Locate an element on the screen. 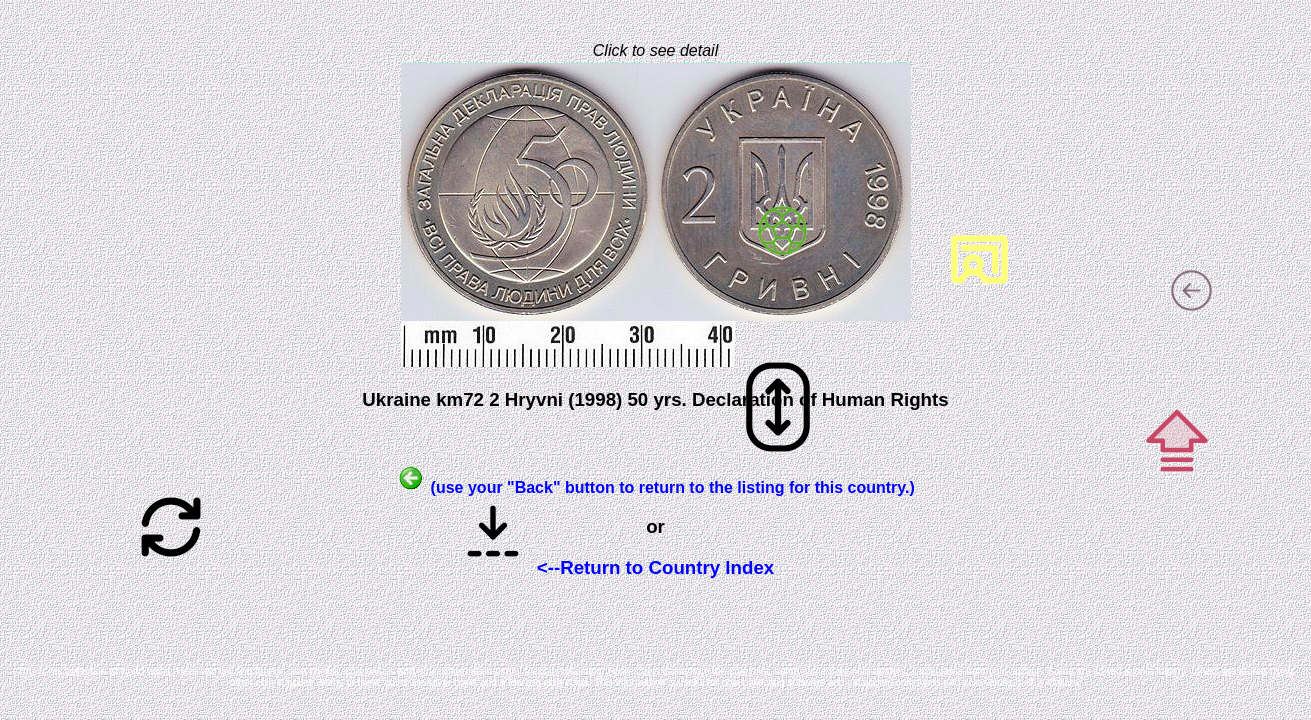 This screenshot has height=720, width=1311. go back to the previous screen is located at coordinates (1191, 290).